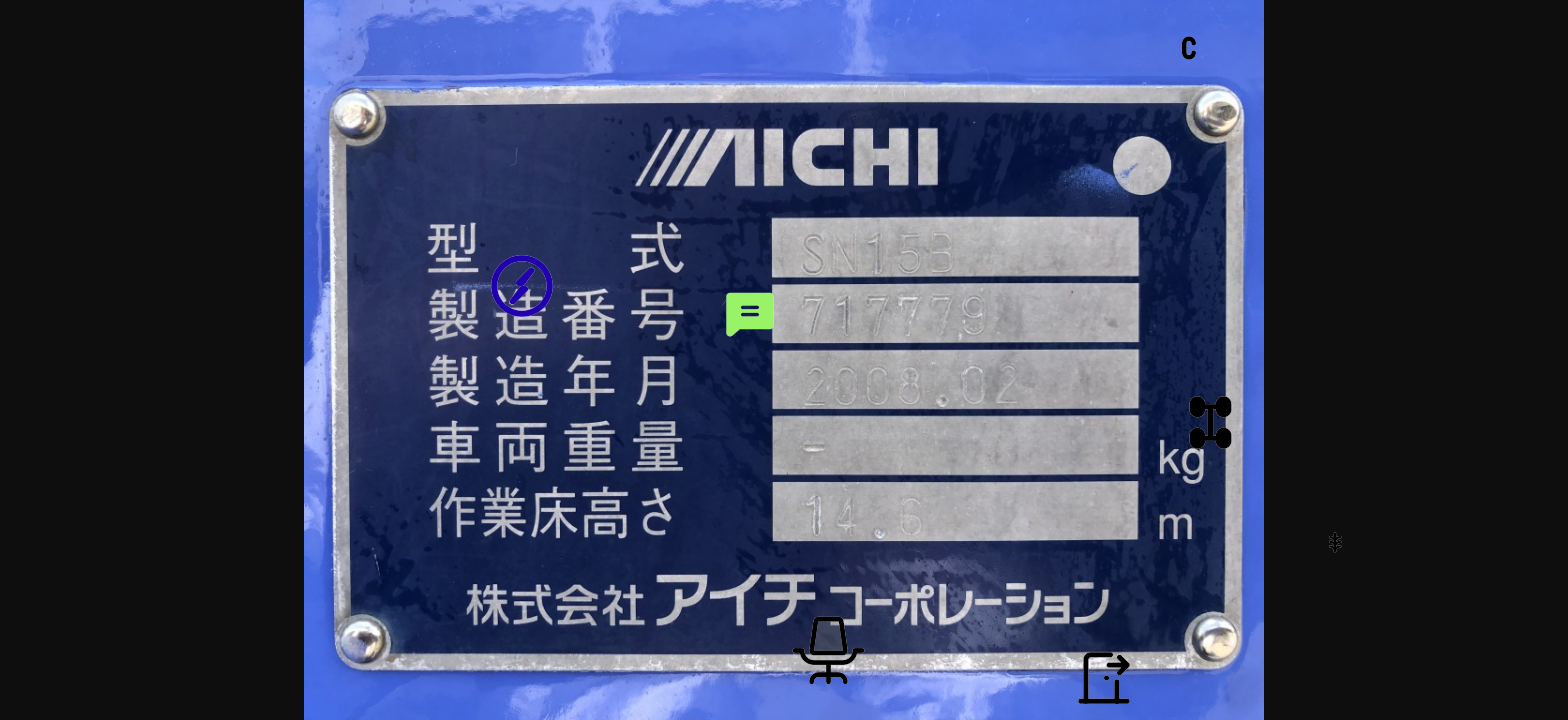  Describe the element at coordinates (1335, 543) in the screenshot. I see `view growth metrics or analytics` at that location.